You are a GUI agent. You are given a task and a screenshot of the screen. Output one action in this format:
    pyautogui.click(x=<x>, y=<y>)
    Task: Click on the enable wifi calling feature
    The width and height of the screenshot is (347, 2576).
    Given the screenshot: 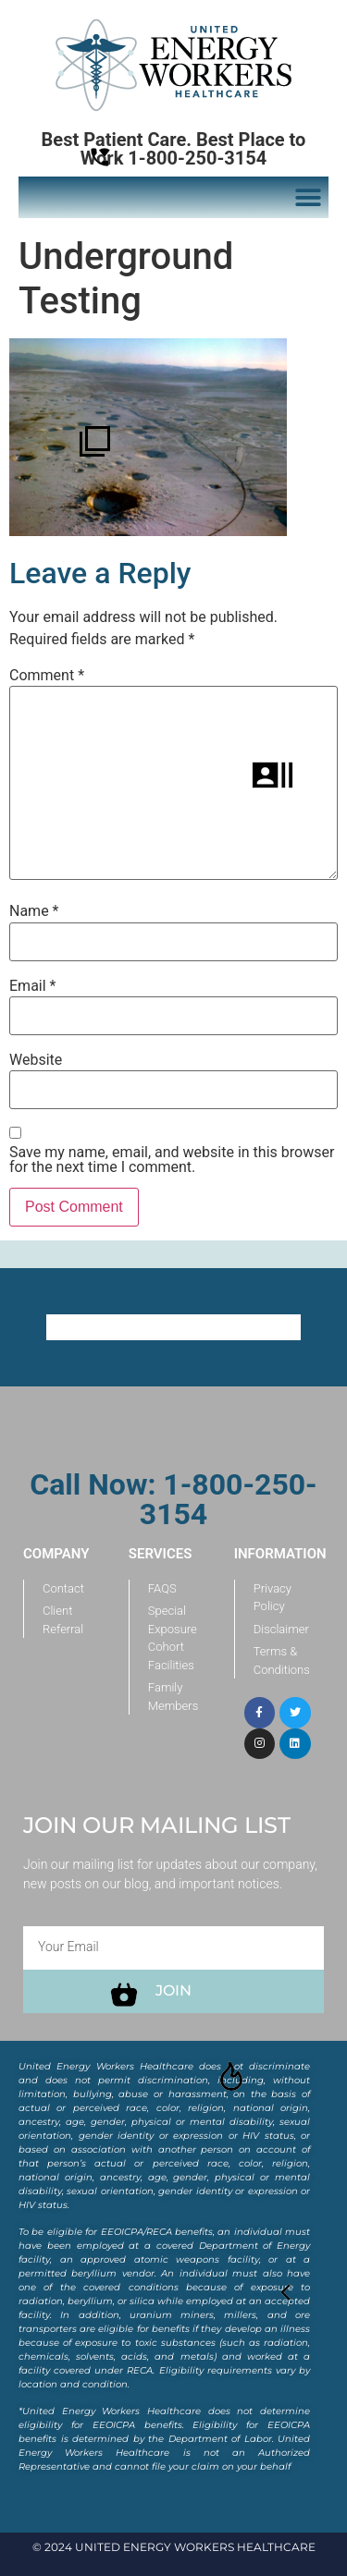 What is the action you would take?
    pyautogui.click(x=100, y=157)
    